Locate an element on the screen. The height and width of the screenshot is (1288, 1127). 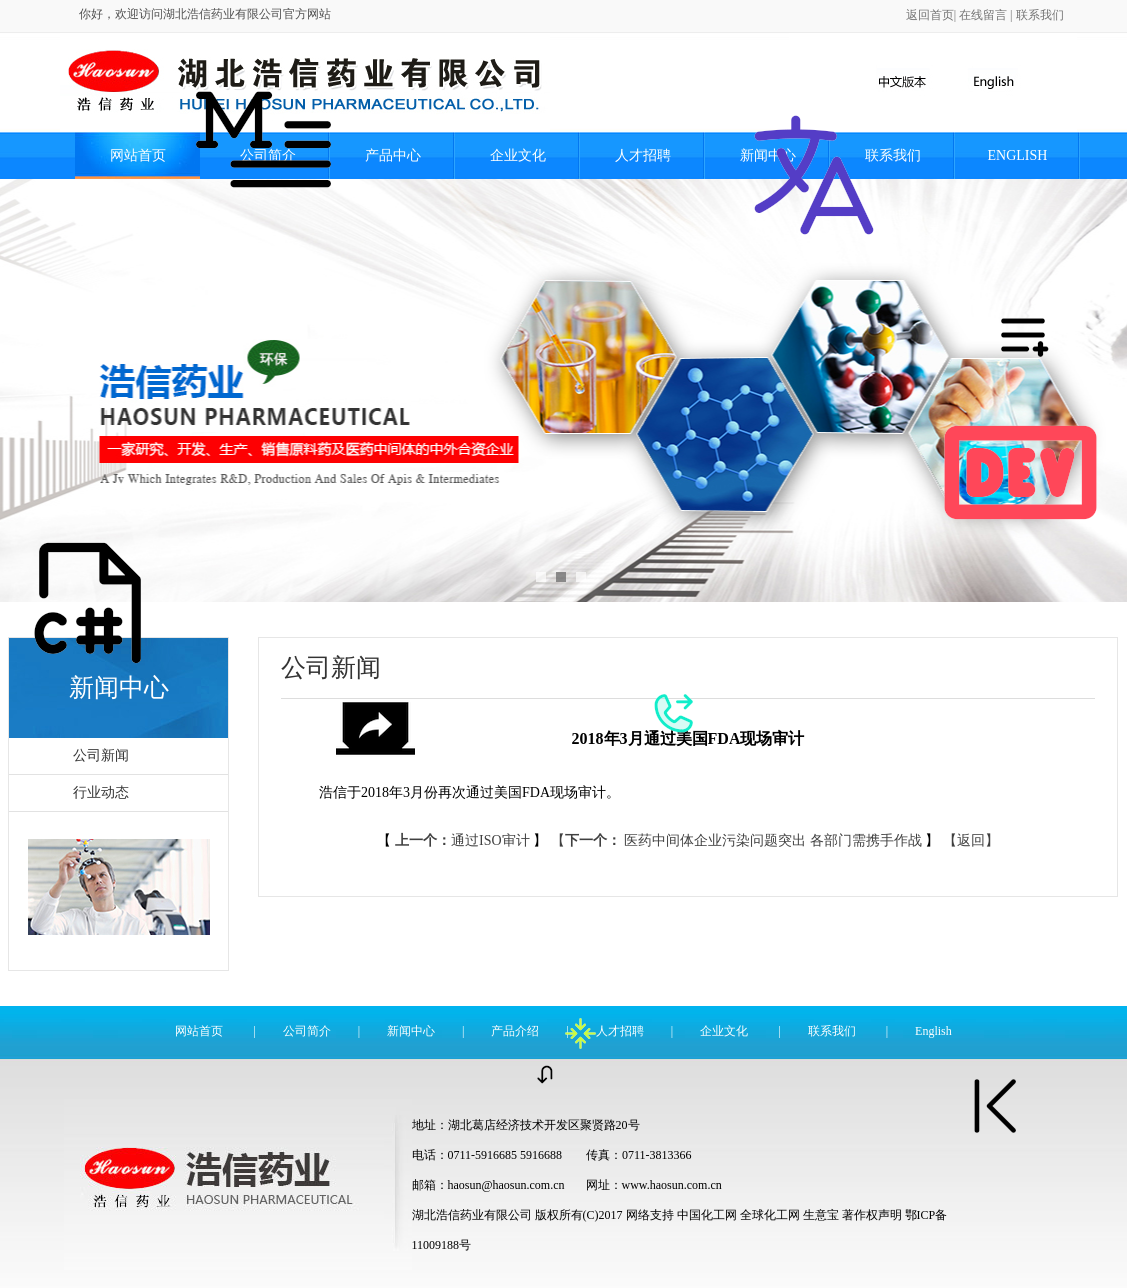
undo or reverse last action is located at coordinates (545, 1074).